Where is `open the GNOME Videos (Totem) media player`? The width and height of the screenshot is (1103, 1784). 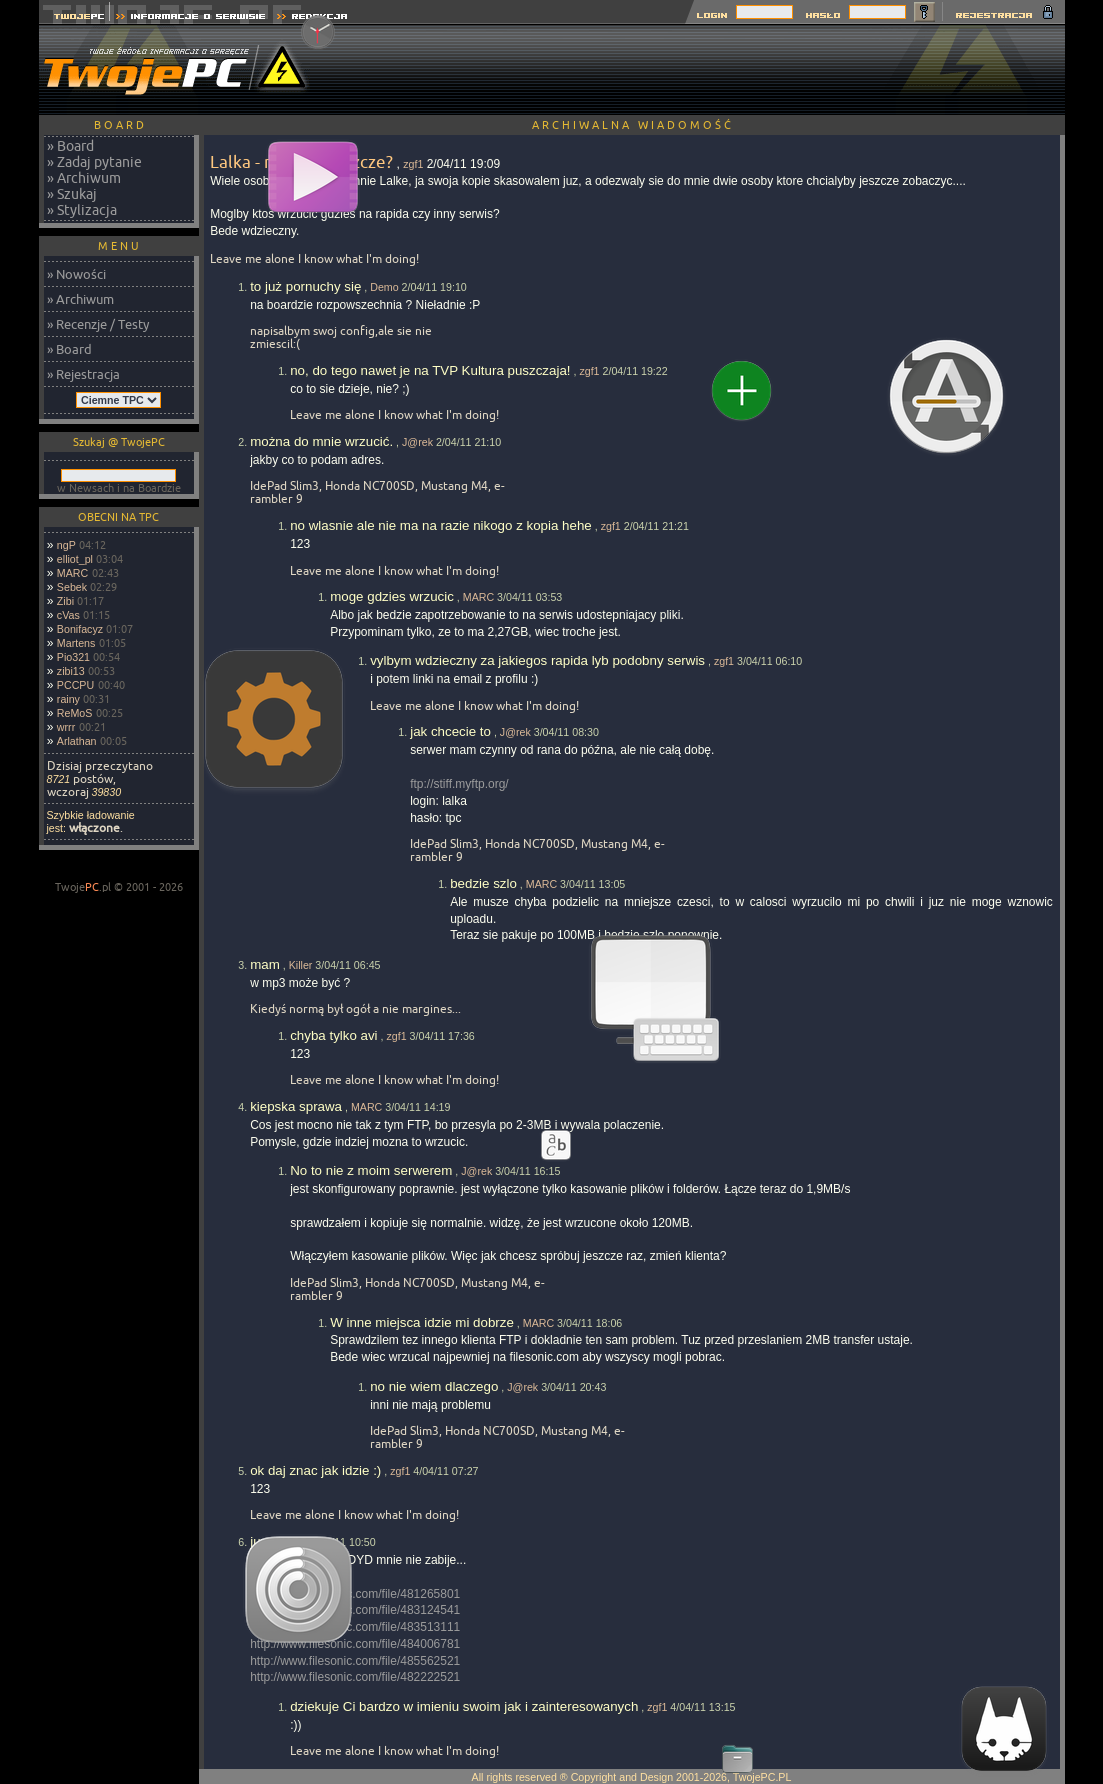
open the GNOME Videos (Totem) media player is located at coordinates (313, 177).